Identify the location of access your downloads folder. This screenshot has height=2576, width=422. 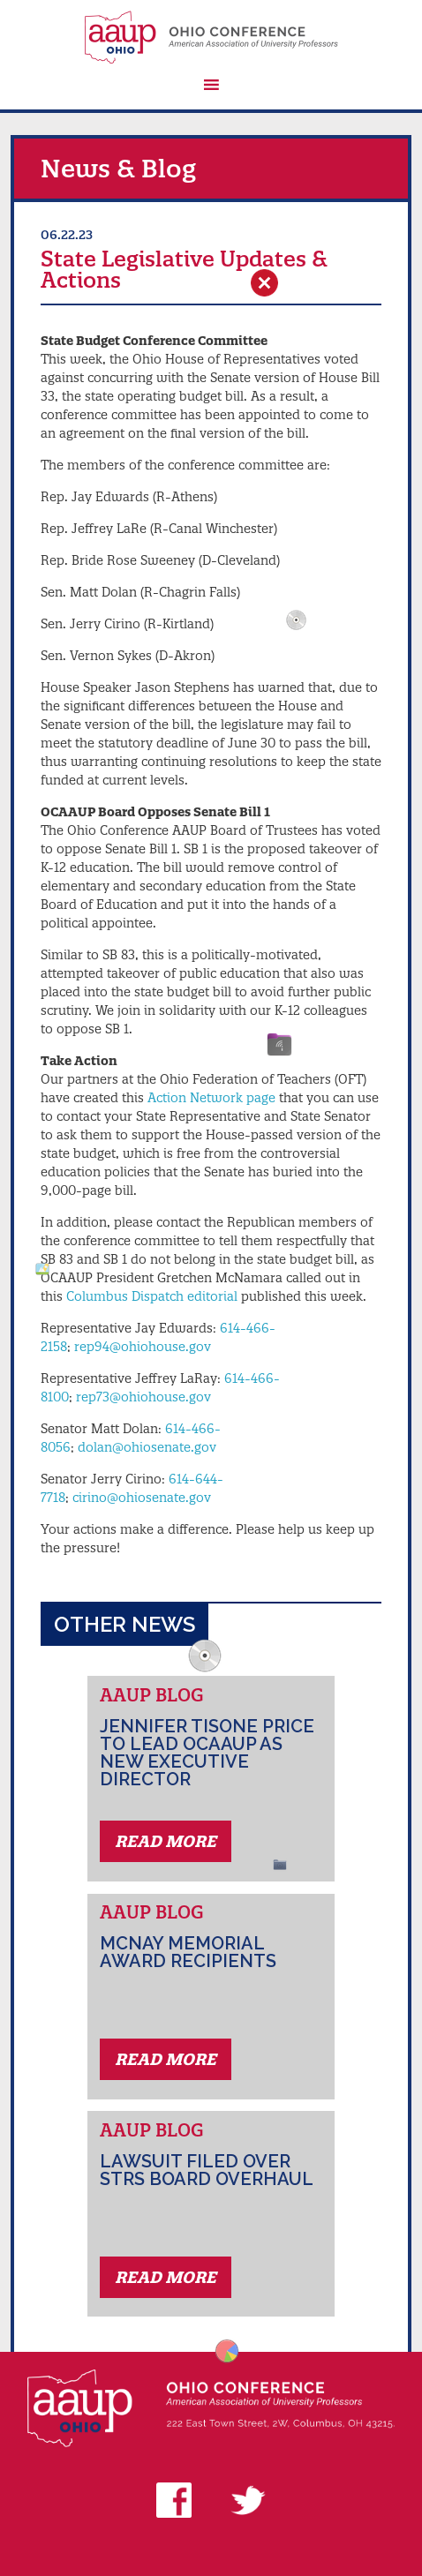
(280, 1865).